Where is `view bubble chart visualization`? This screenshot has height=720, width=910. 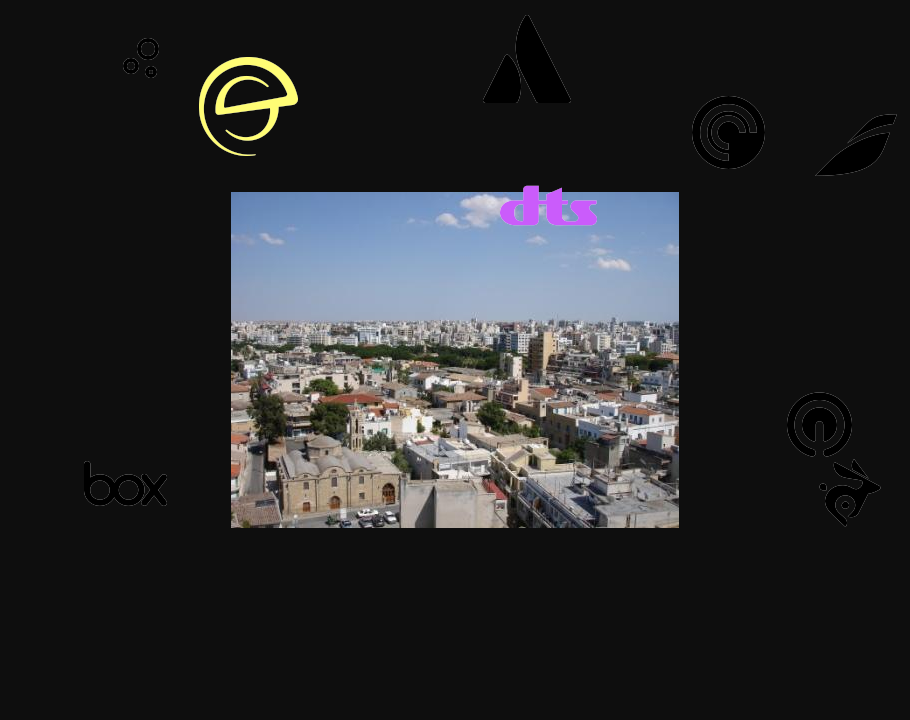
view bubble chart visualization is located at coordinates (143, 58).